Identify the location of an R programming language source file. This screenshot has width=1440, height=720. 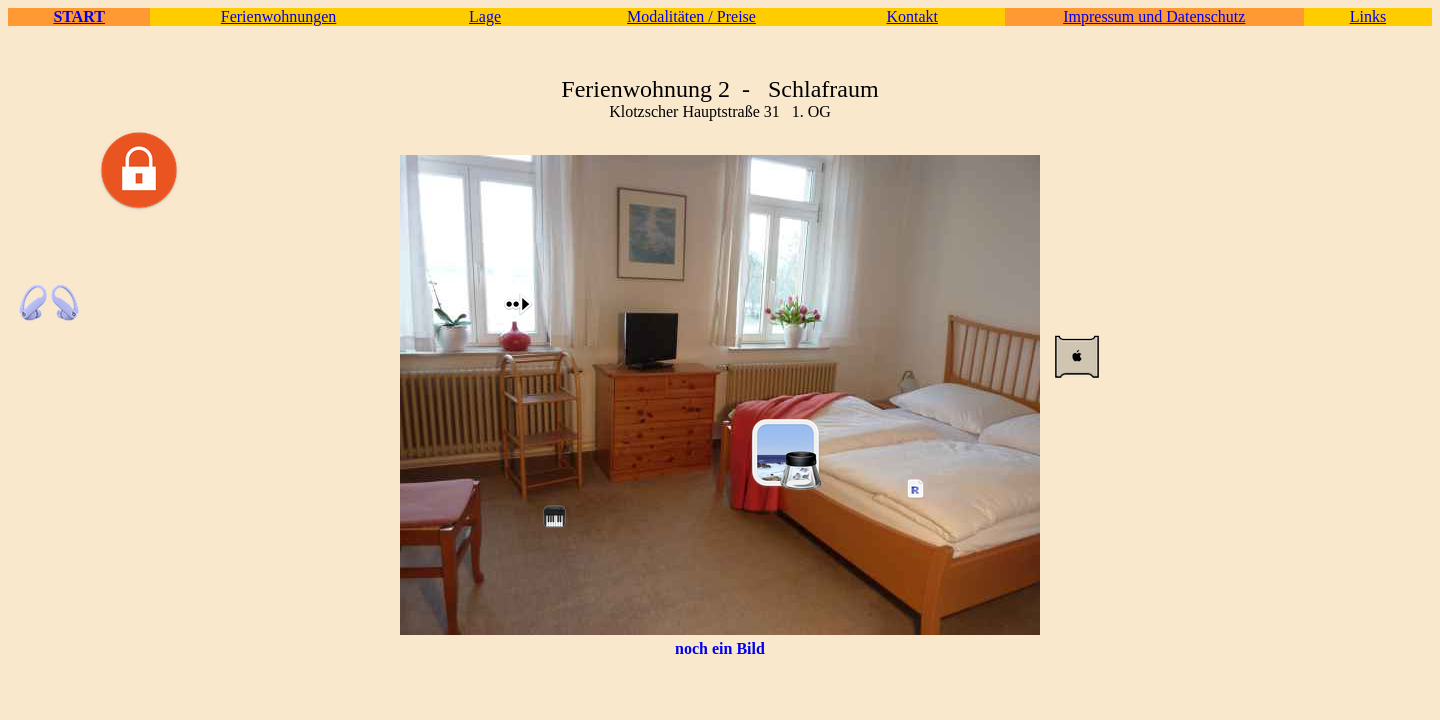
(915, 488).